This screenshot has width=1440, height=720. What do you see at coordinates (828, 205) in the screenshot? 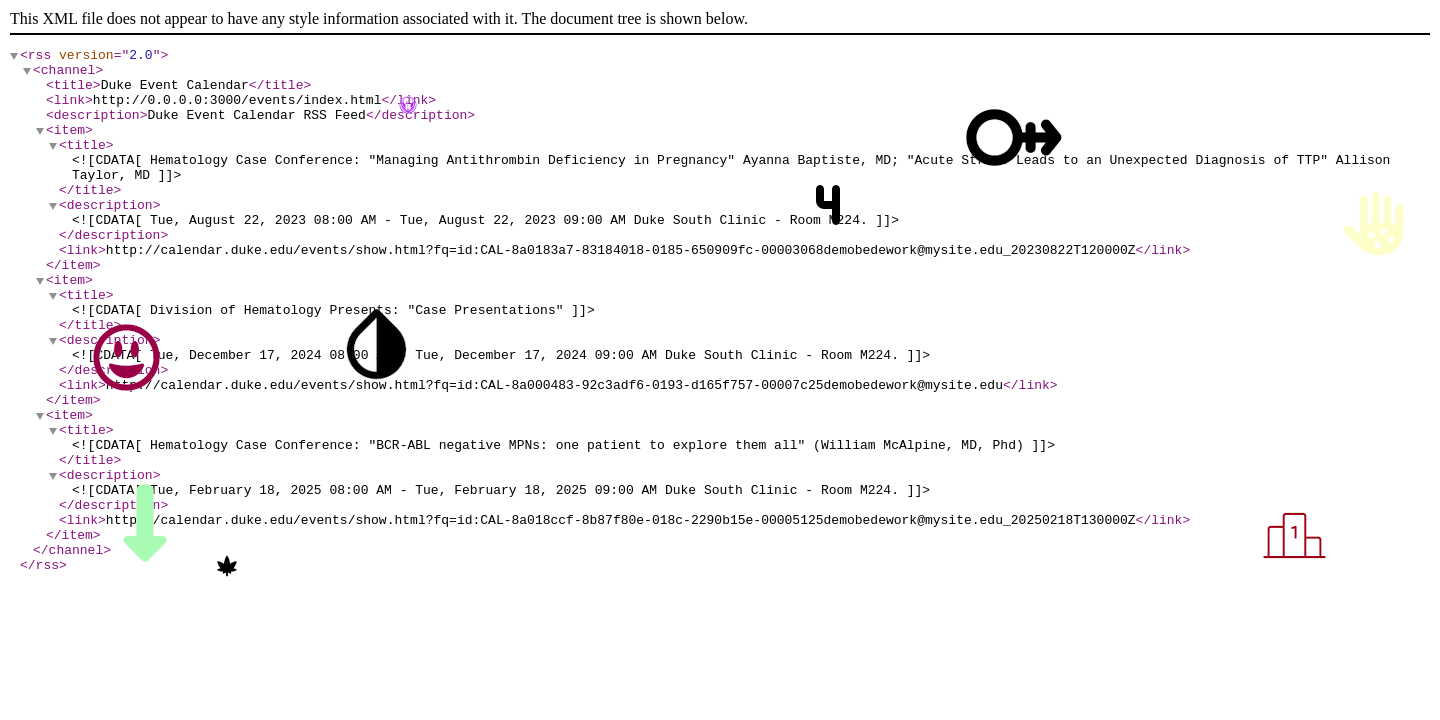
I see `indicates step 4 in a multi-step process` at bounding box center [828, 205].